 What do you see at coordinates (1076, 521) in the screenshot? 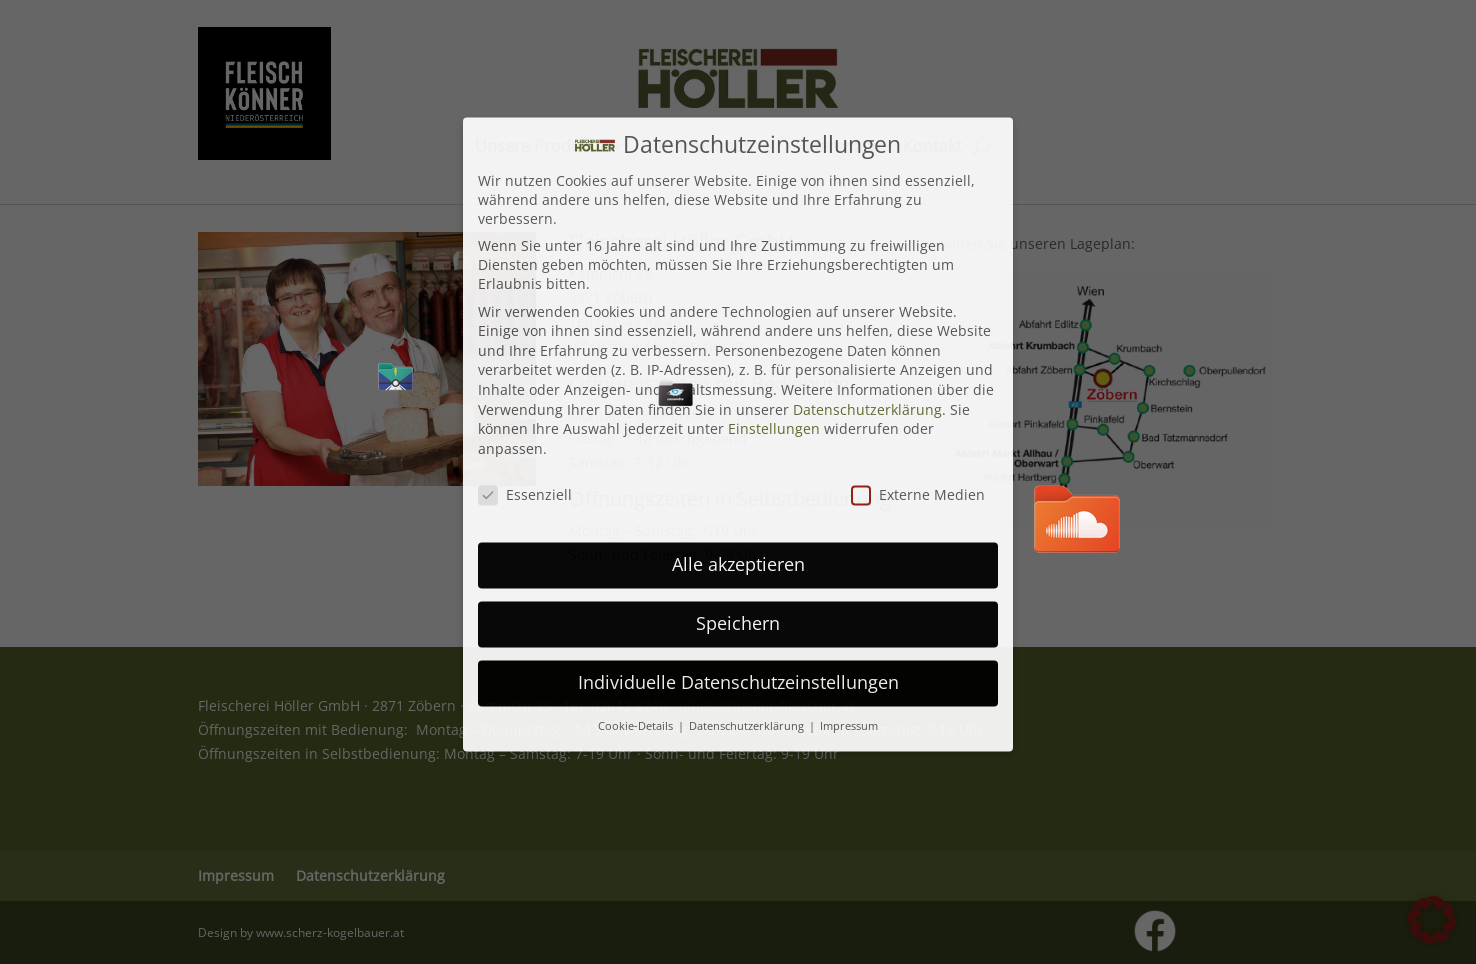
I see `open your SoundCloud downloads folder` at bounding box center [1076, 521].